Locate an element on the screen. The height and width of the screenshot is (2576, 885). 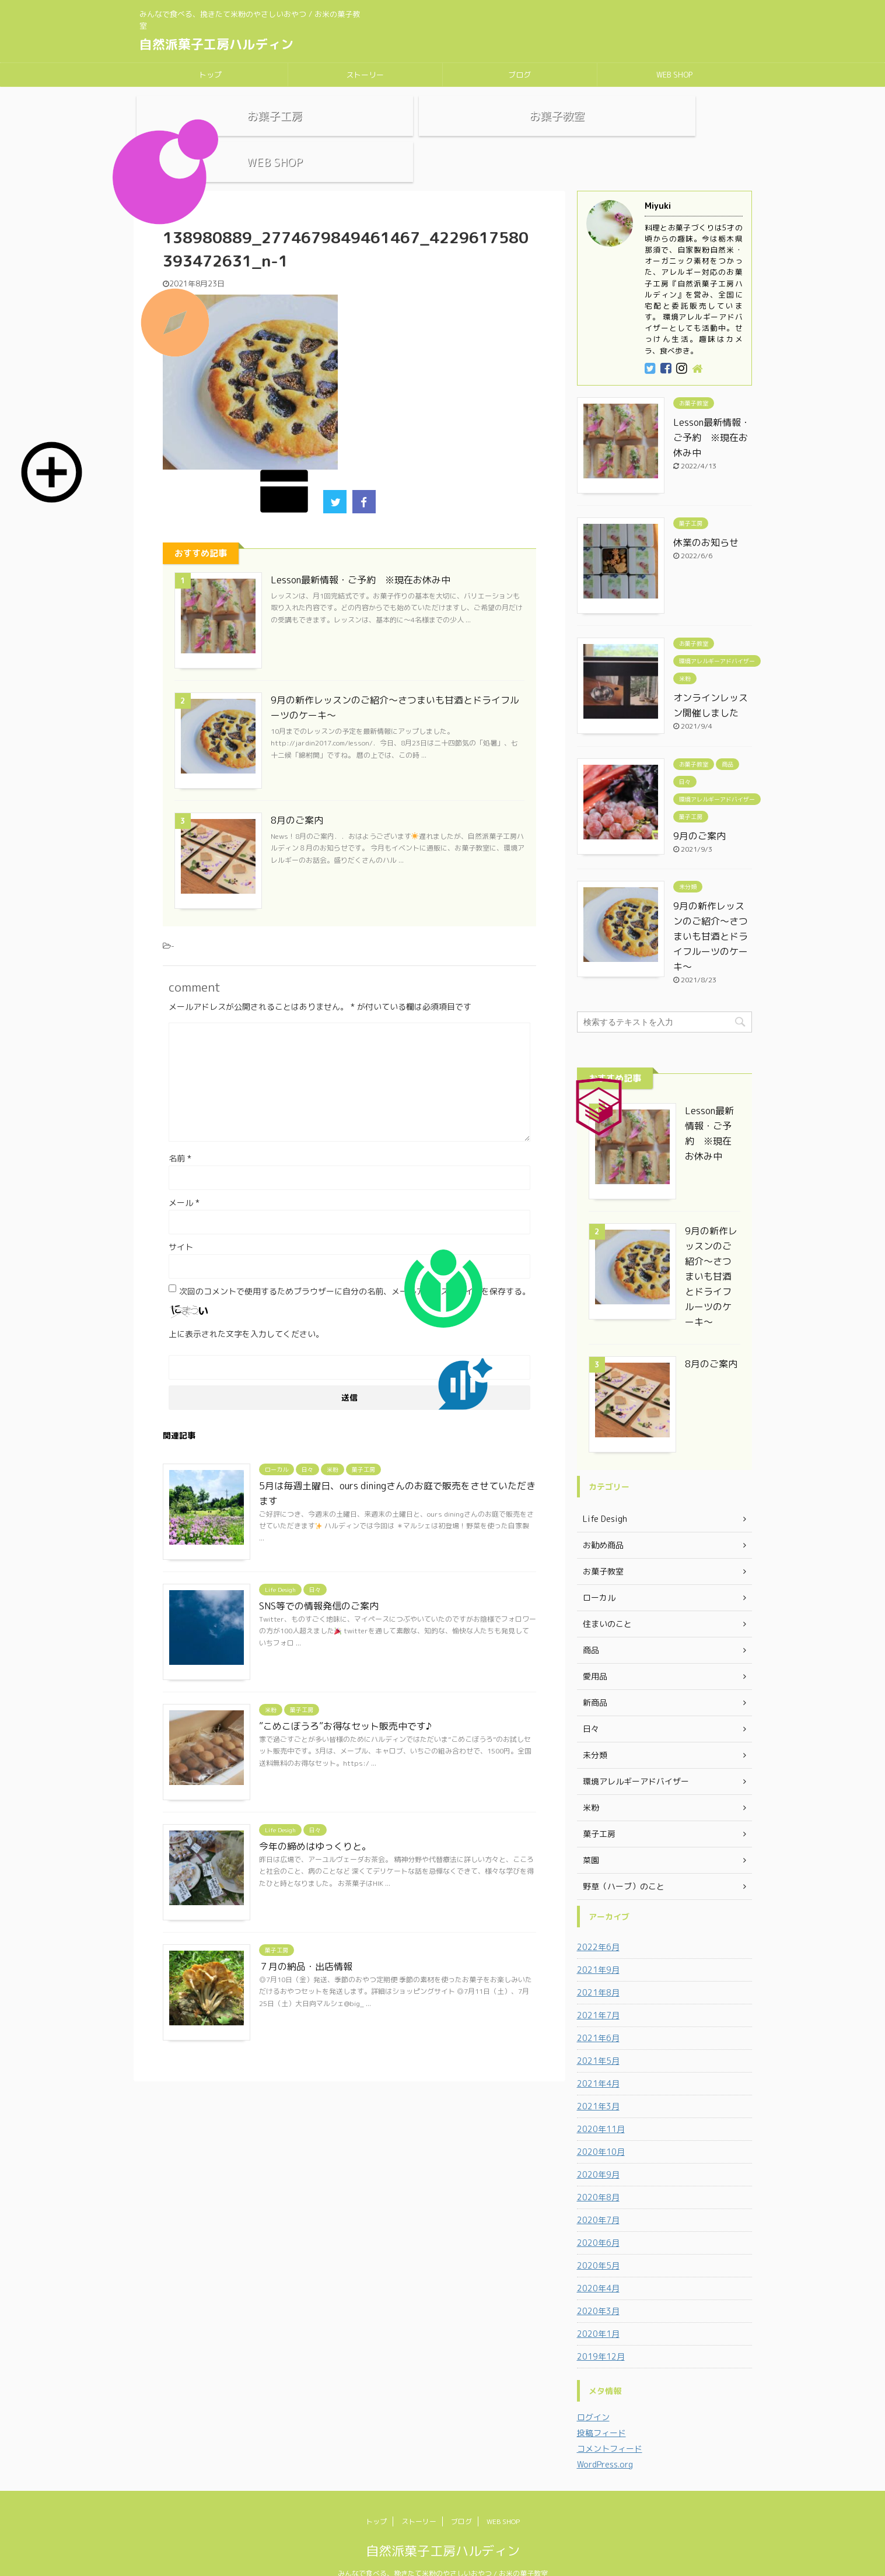
switch to top panel layout is located at coordinates (284, 491).